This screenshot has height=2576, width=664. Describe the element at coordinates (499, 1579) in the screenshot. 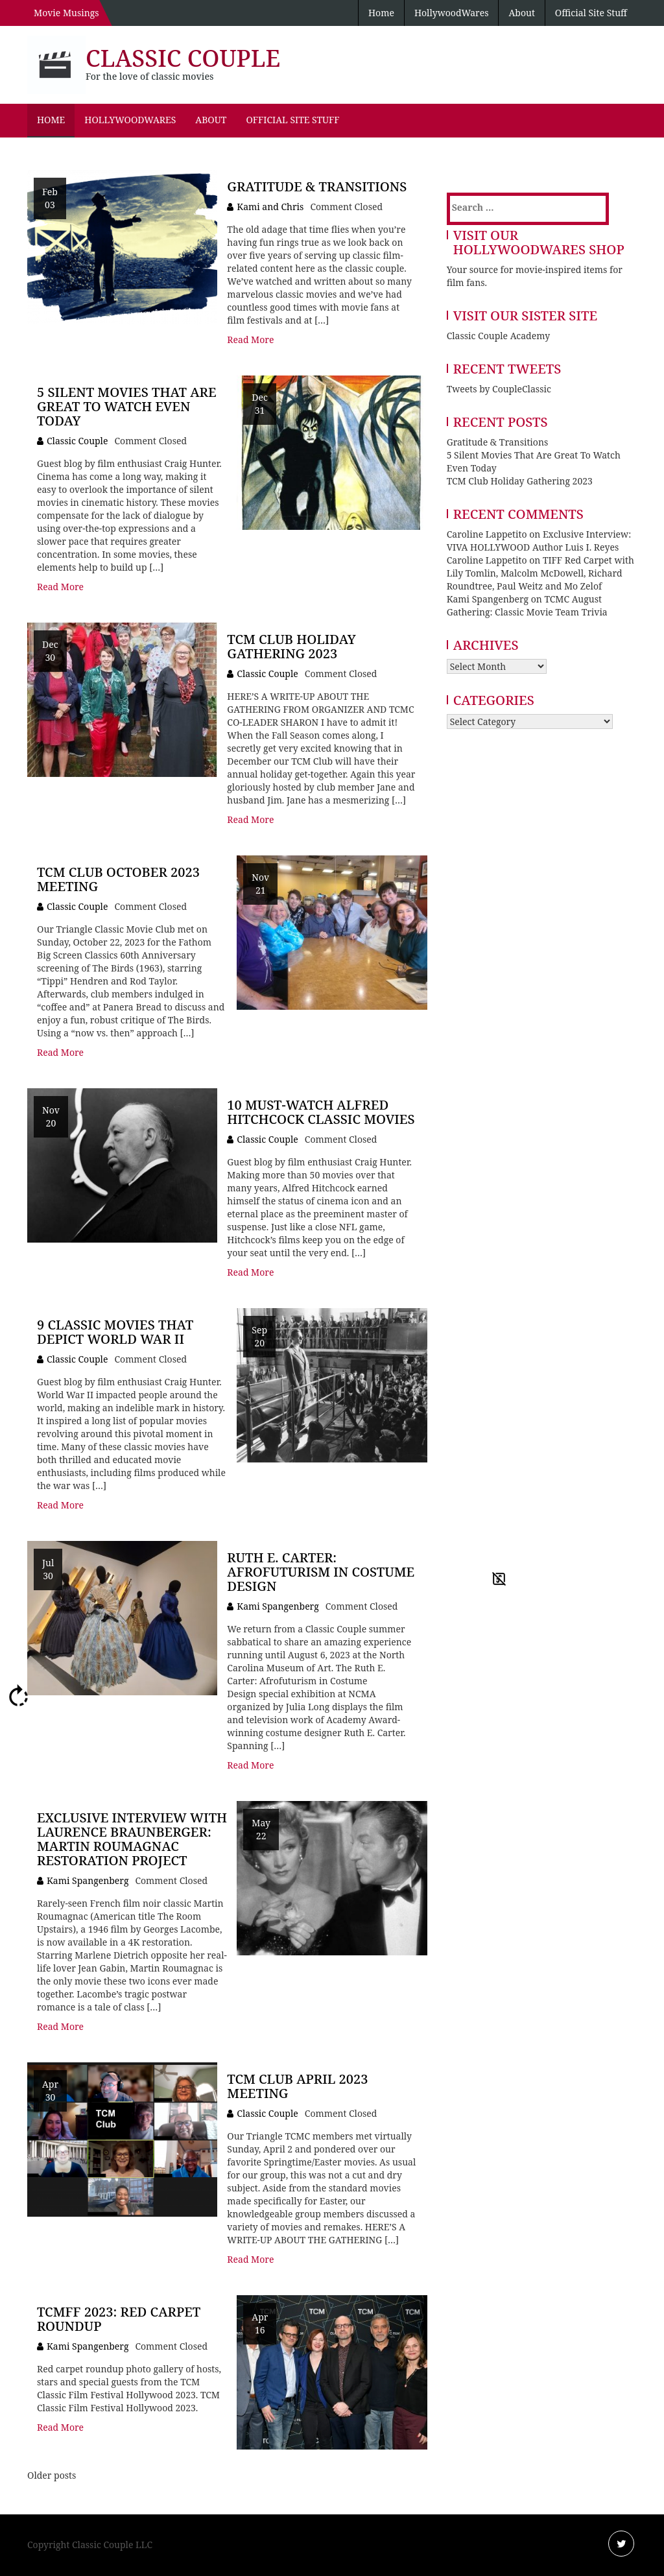

I see `disable function or formula mode` at that location.